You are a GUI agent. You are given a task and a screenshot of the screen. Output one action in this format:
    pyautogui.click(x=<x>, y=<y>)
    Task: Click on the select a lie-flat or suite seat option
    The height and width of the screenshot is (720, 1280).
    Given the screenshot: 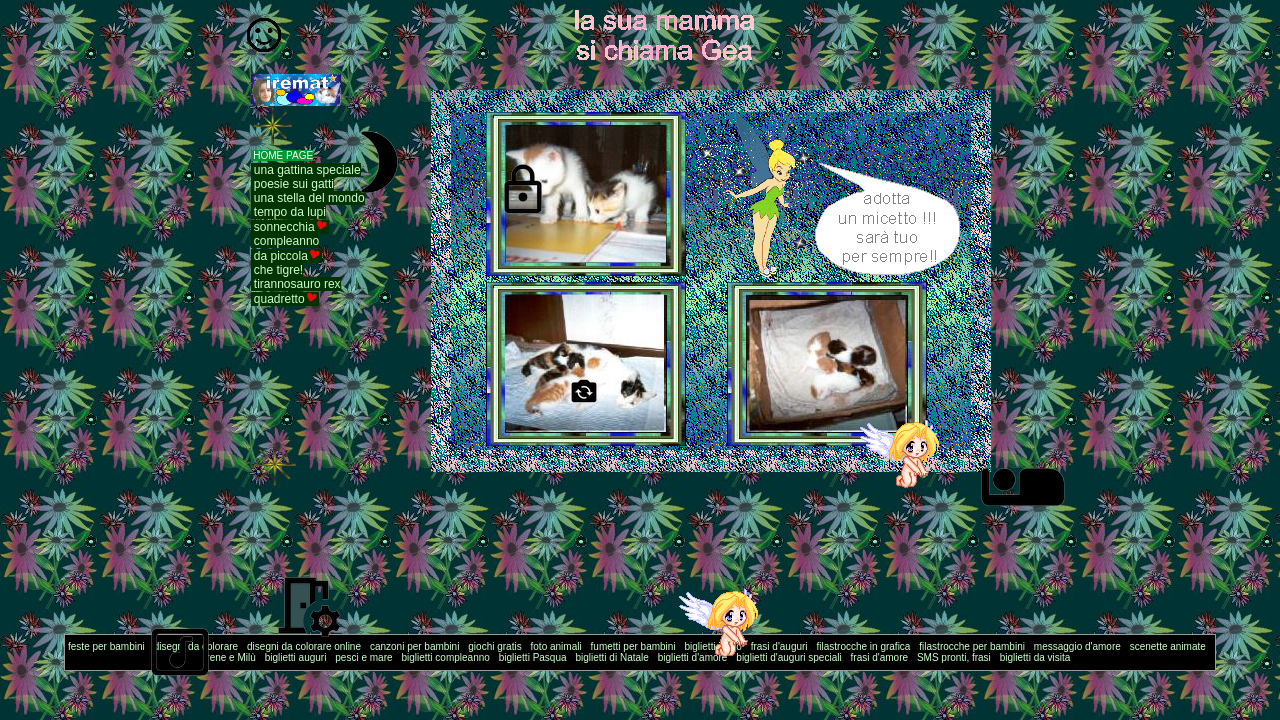 What is the action you would take?
    pyautogui.click(x=1023, y=487)
    